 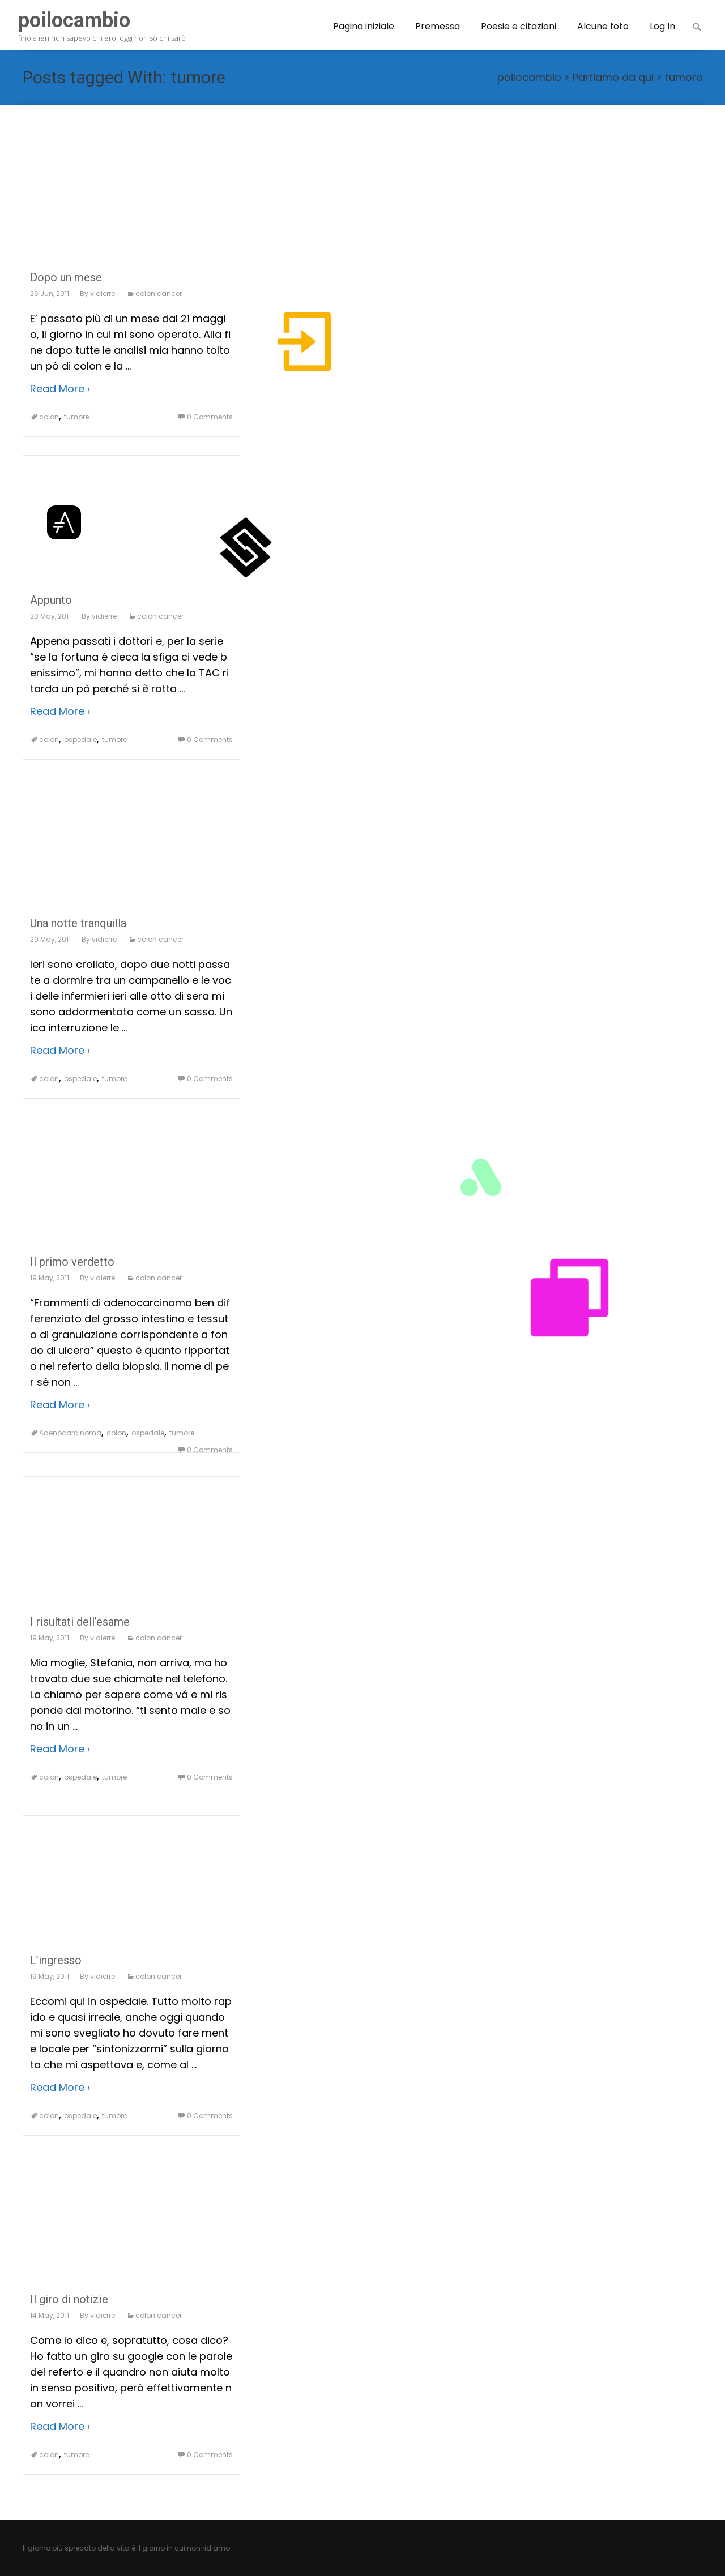 I want to click on asciidoctor documentation tool logo, so click(x=64, y=522).